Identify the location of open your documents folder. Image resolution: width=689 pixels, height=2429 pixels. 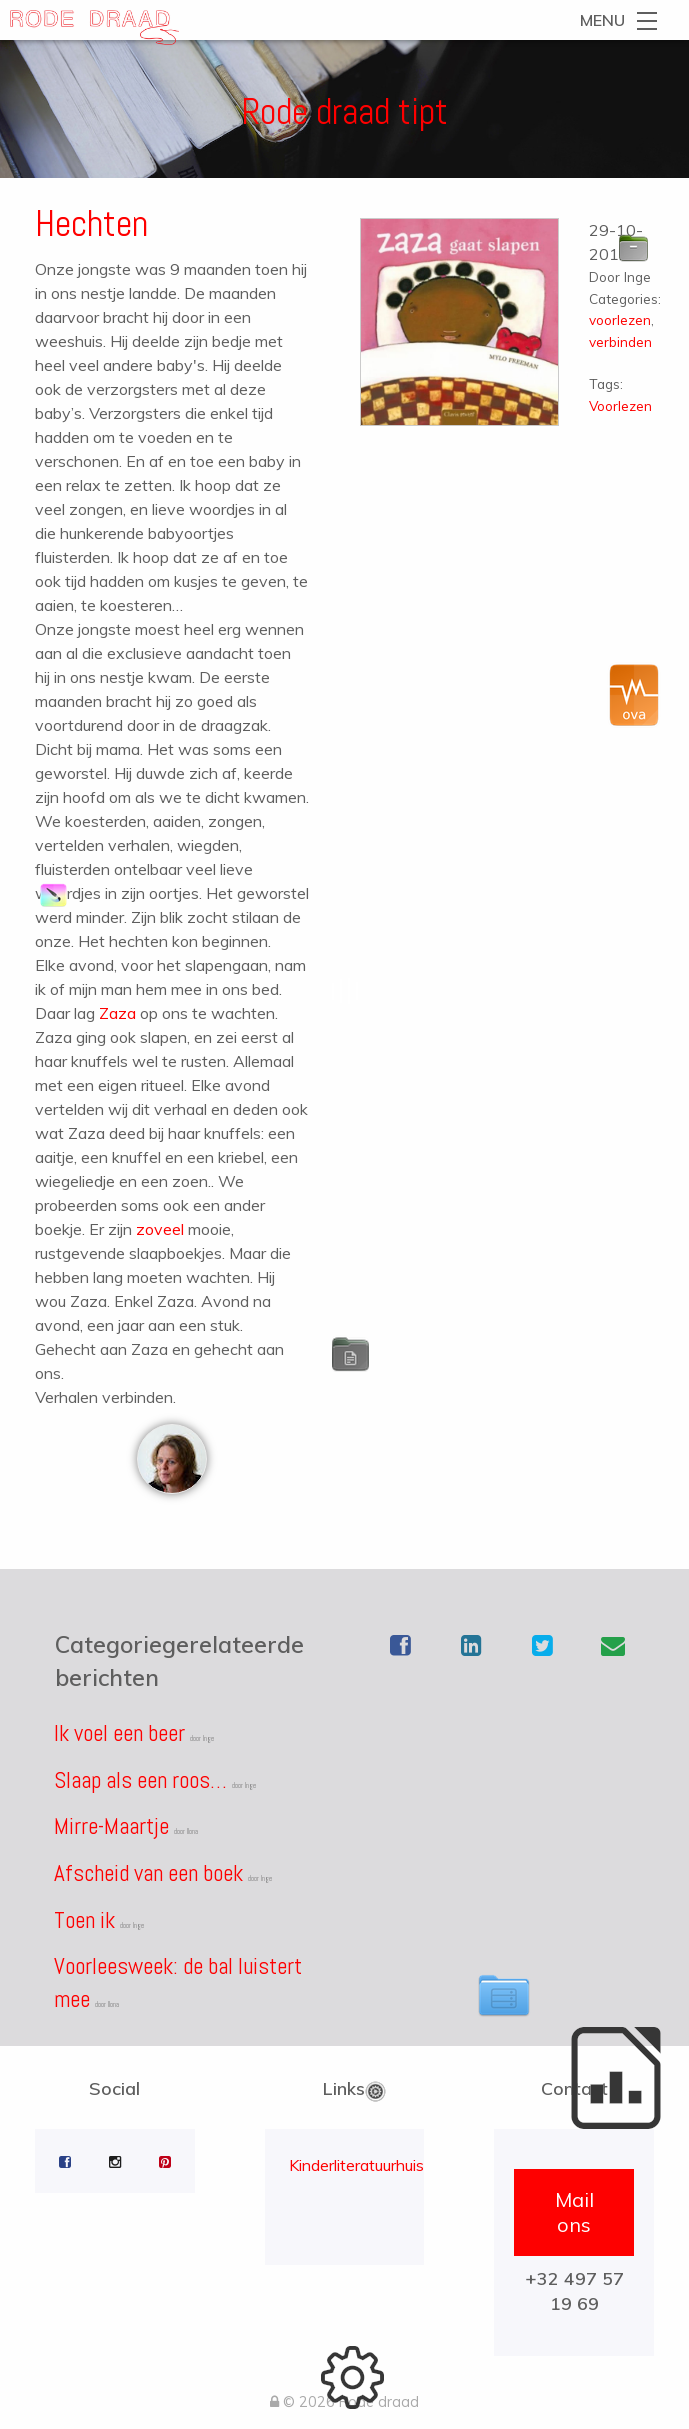
(350, 1353).